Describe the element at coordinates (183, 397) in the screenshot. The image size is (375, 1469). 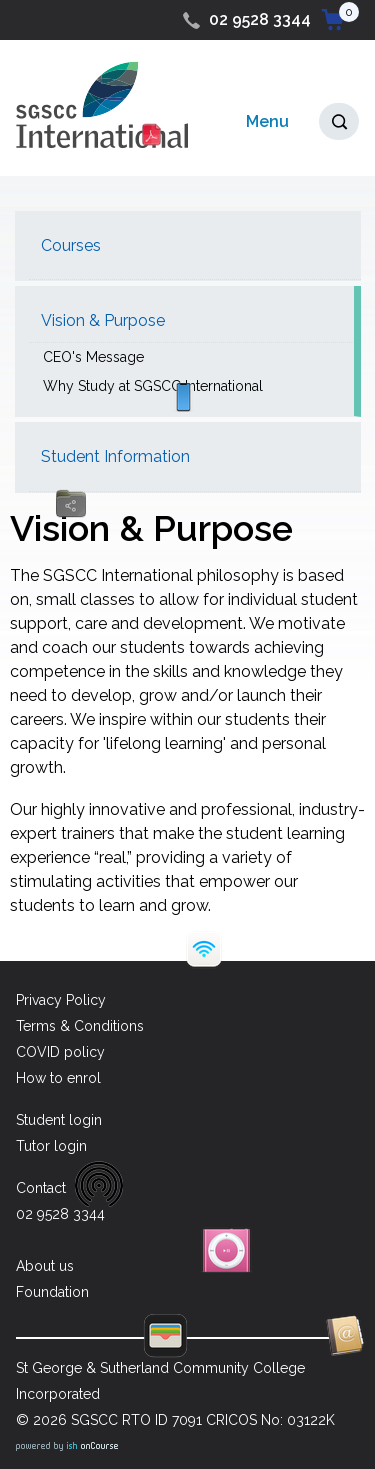
I see `iPhone 11 Pro device icon` at that location.